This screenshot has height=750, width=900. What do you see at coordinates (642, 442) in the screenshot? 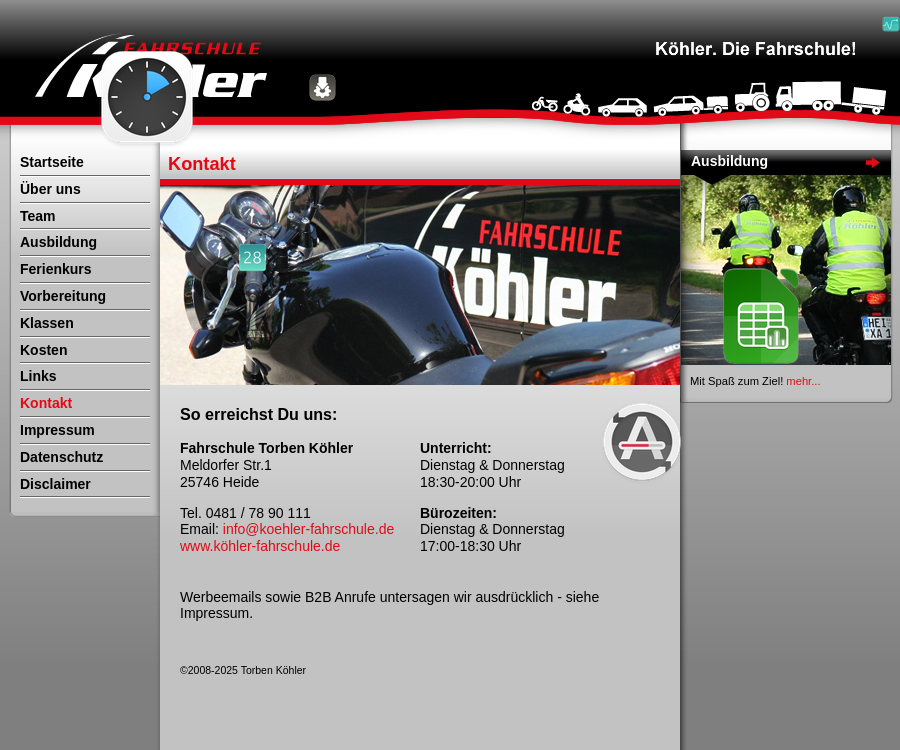
I see `check for and install system software updates` at bounding box center [642, 442].